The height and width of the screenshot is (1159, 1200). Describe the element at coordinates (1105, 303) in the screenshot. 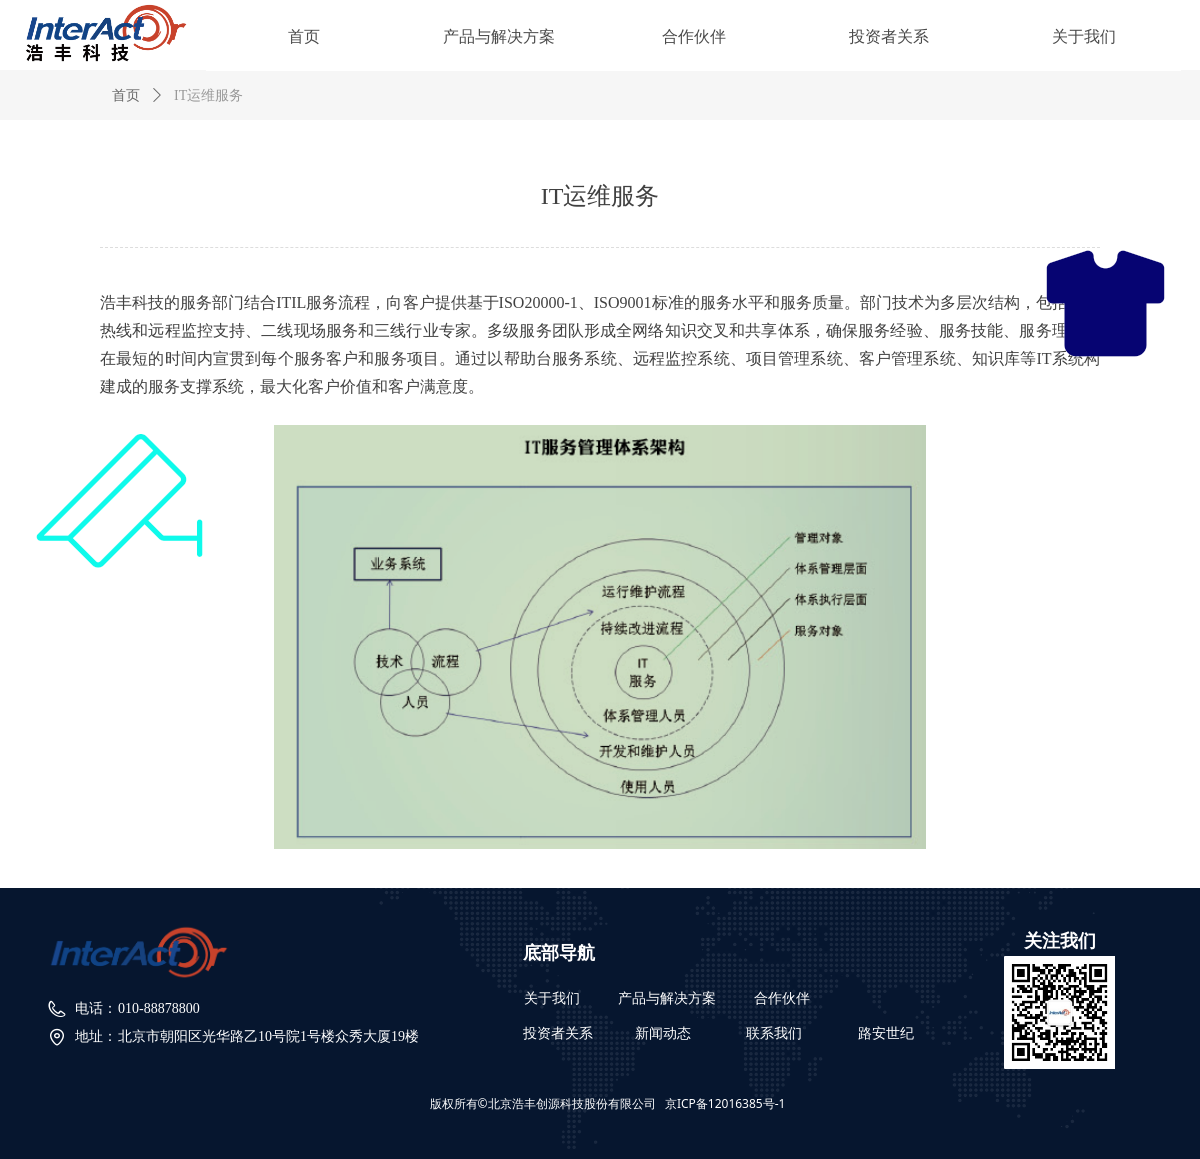

I see `browse clothing or apparel items` at that location.